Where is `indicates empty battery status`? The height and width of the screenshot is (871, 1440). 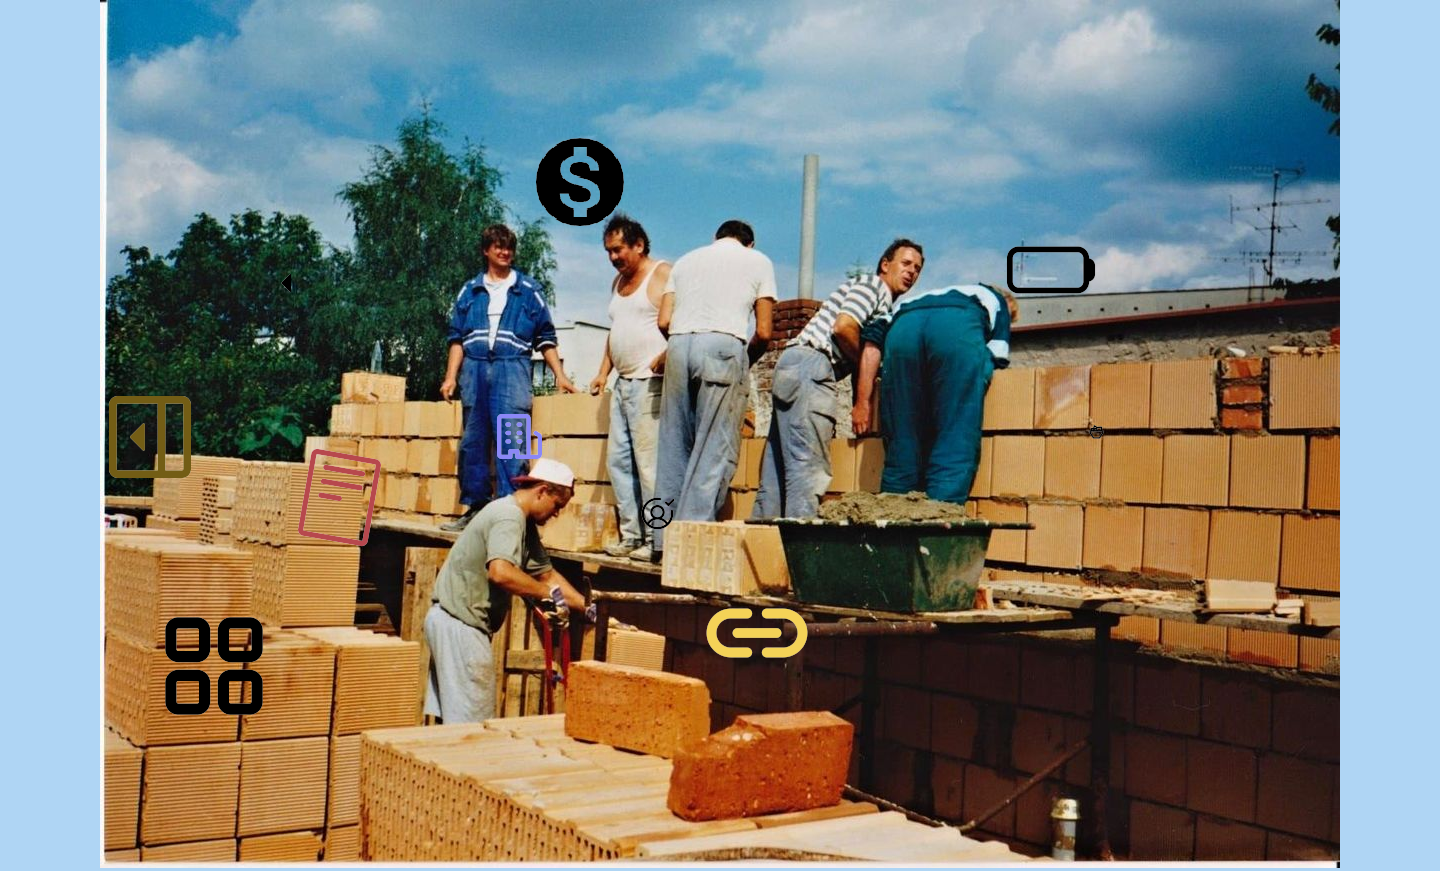 indicates empty battery status is located at coordinates (1051, 267).